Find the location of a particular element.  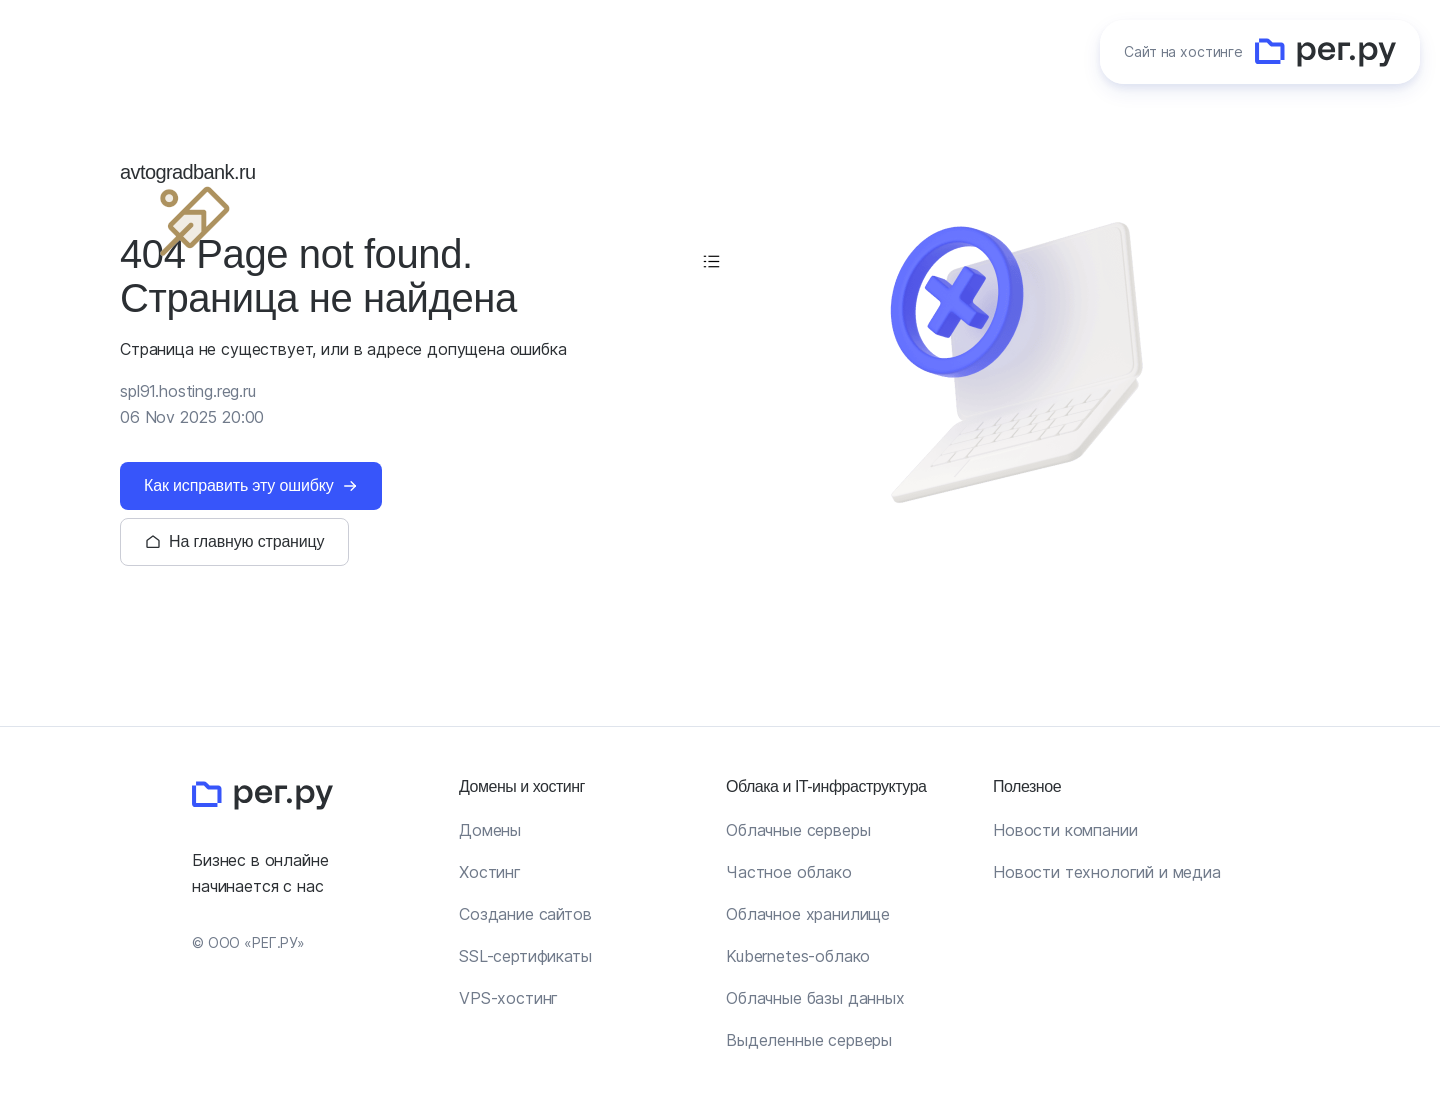

view a bulleted list is located at coordinates (711, 261).